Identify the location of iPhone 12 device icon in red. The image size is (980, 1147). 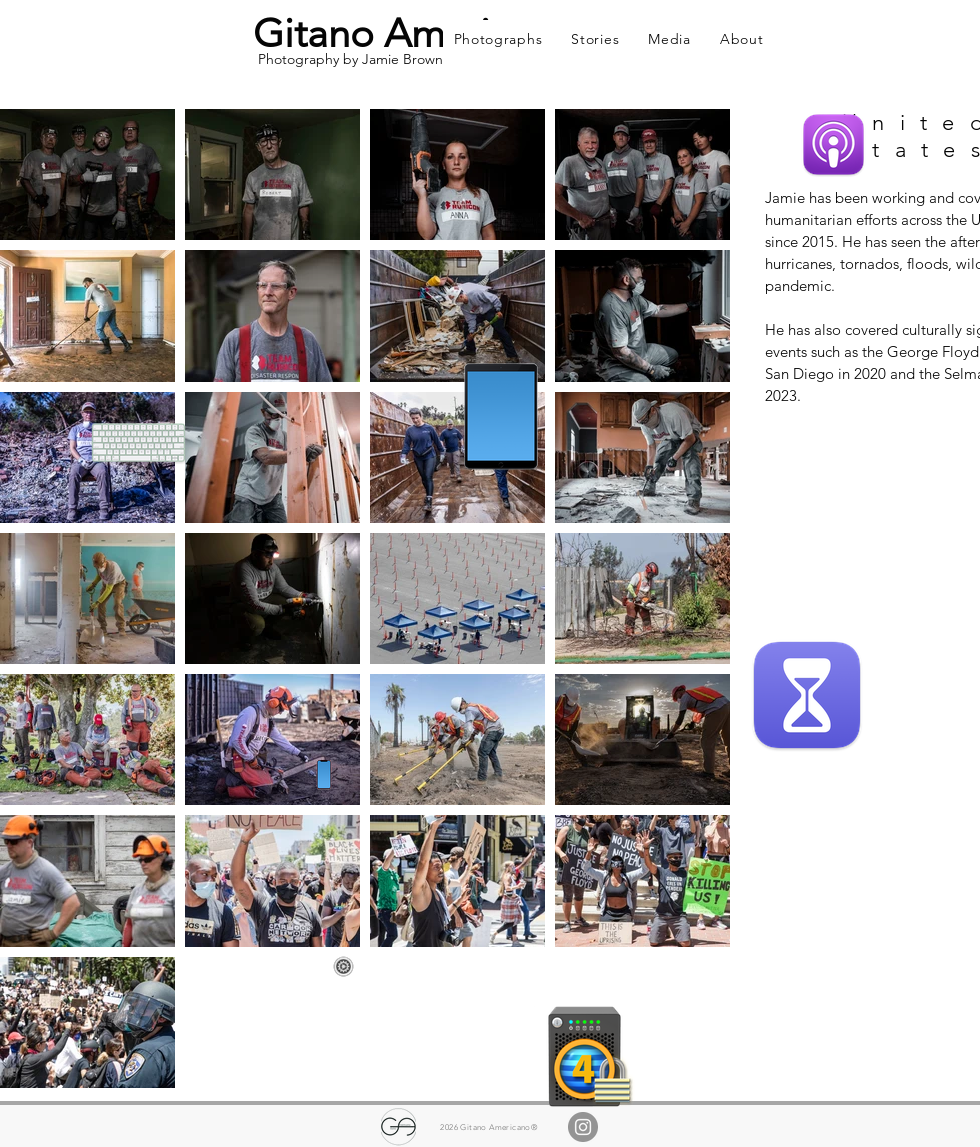
(324, 775).